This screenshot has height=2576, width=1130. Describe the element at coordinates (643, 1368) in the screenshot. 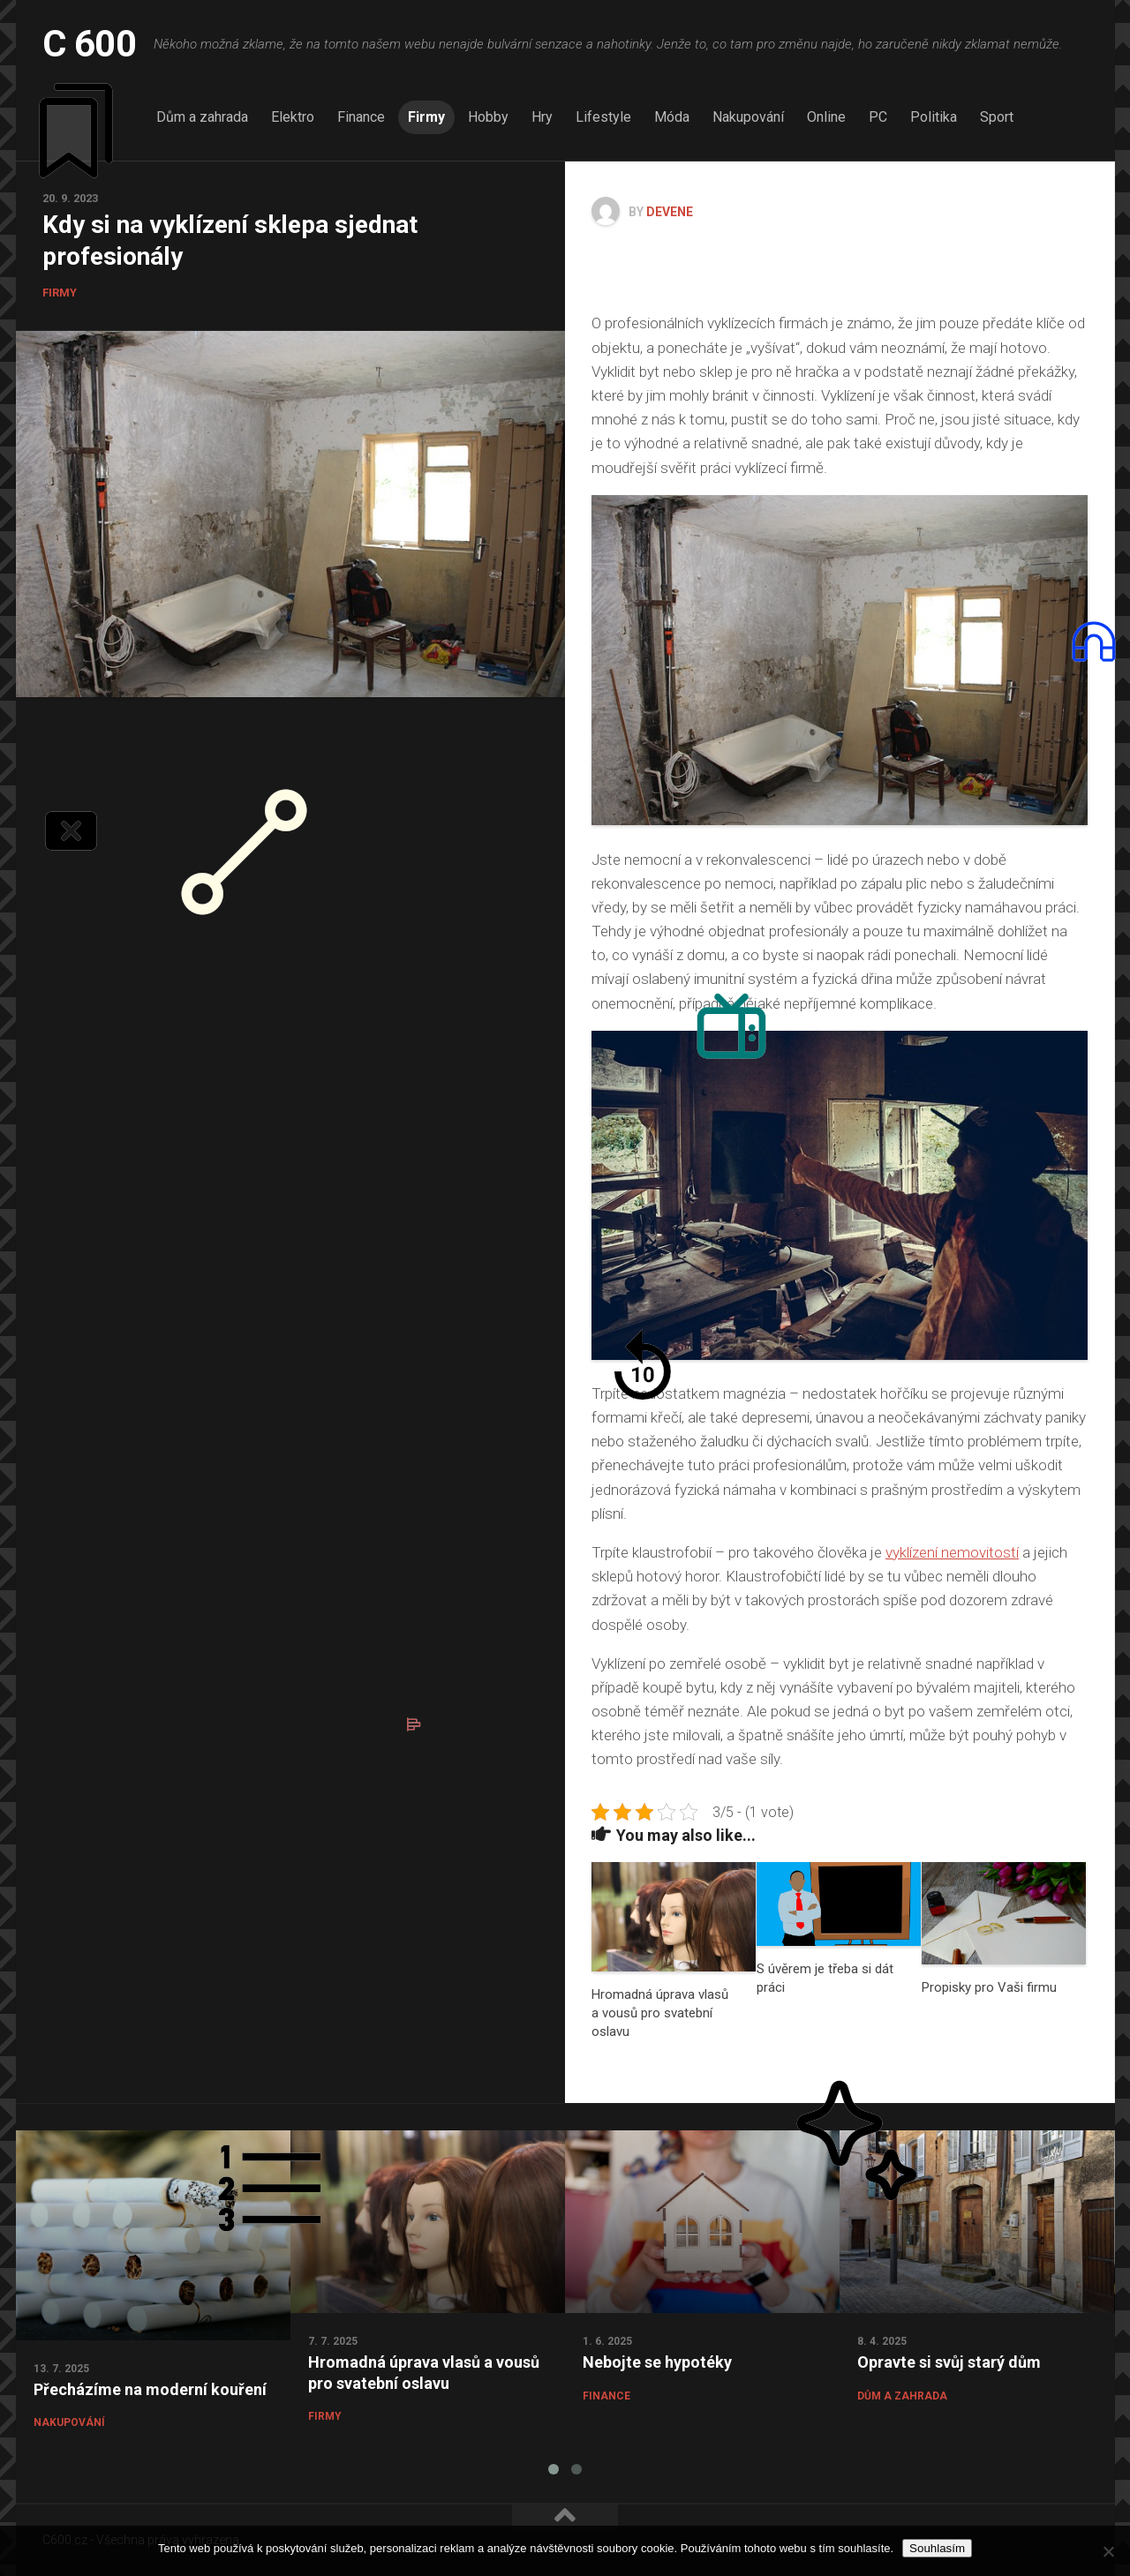

I see `replay the last 10 seconds` at that location.